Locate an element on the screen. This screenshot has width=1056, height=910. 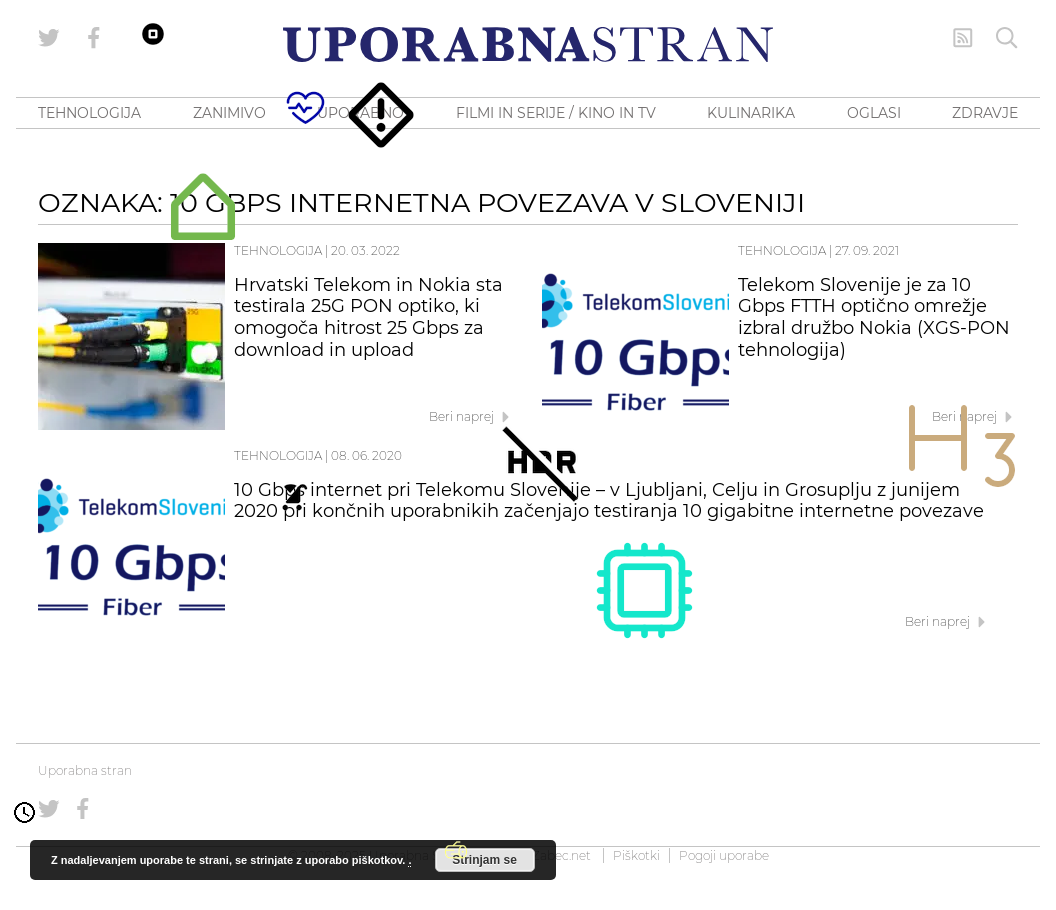
navigate to home screen is located at coordinates (203, 208).